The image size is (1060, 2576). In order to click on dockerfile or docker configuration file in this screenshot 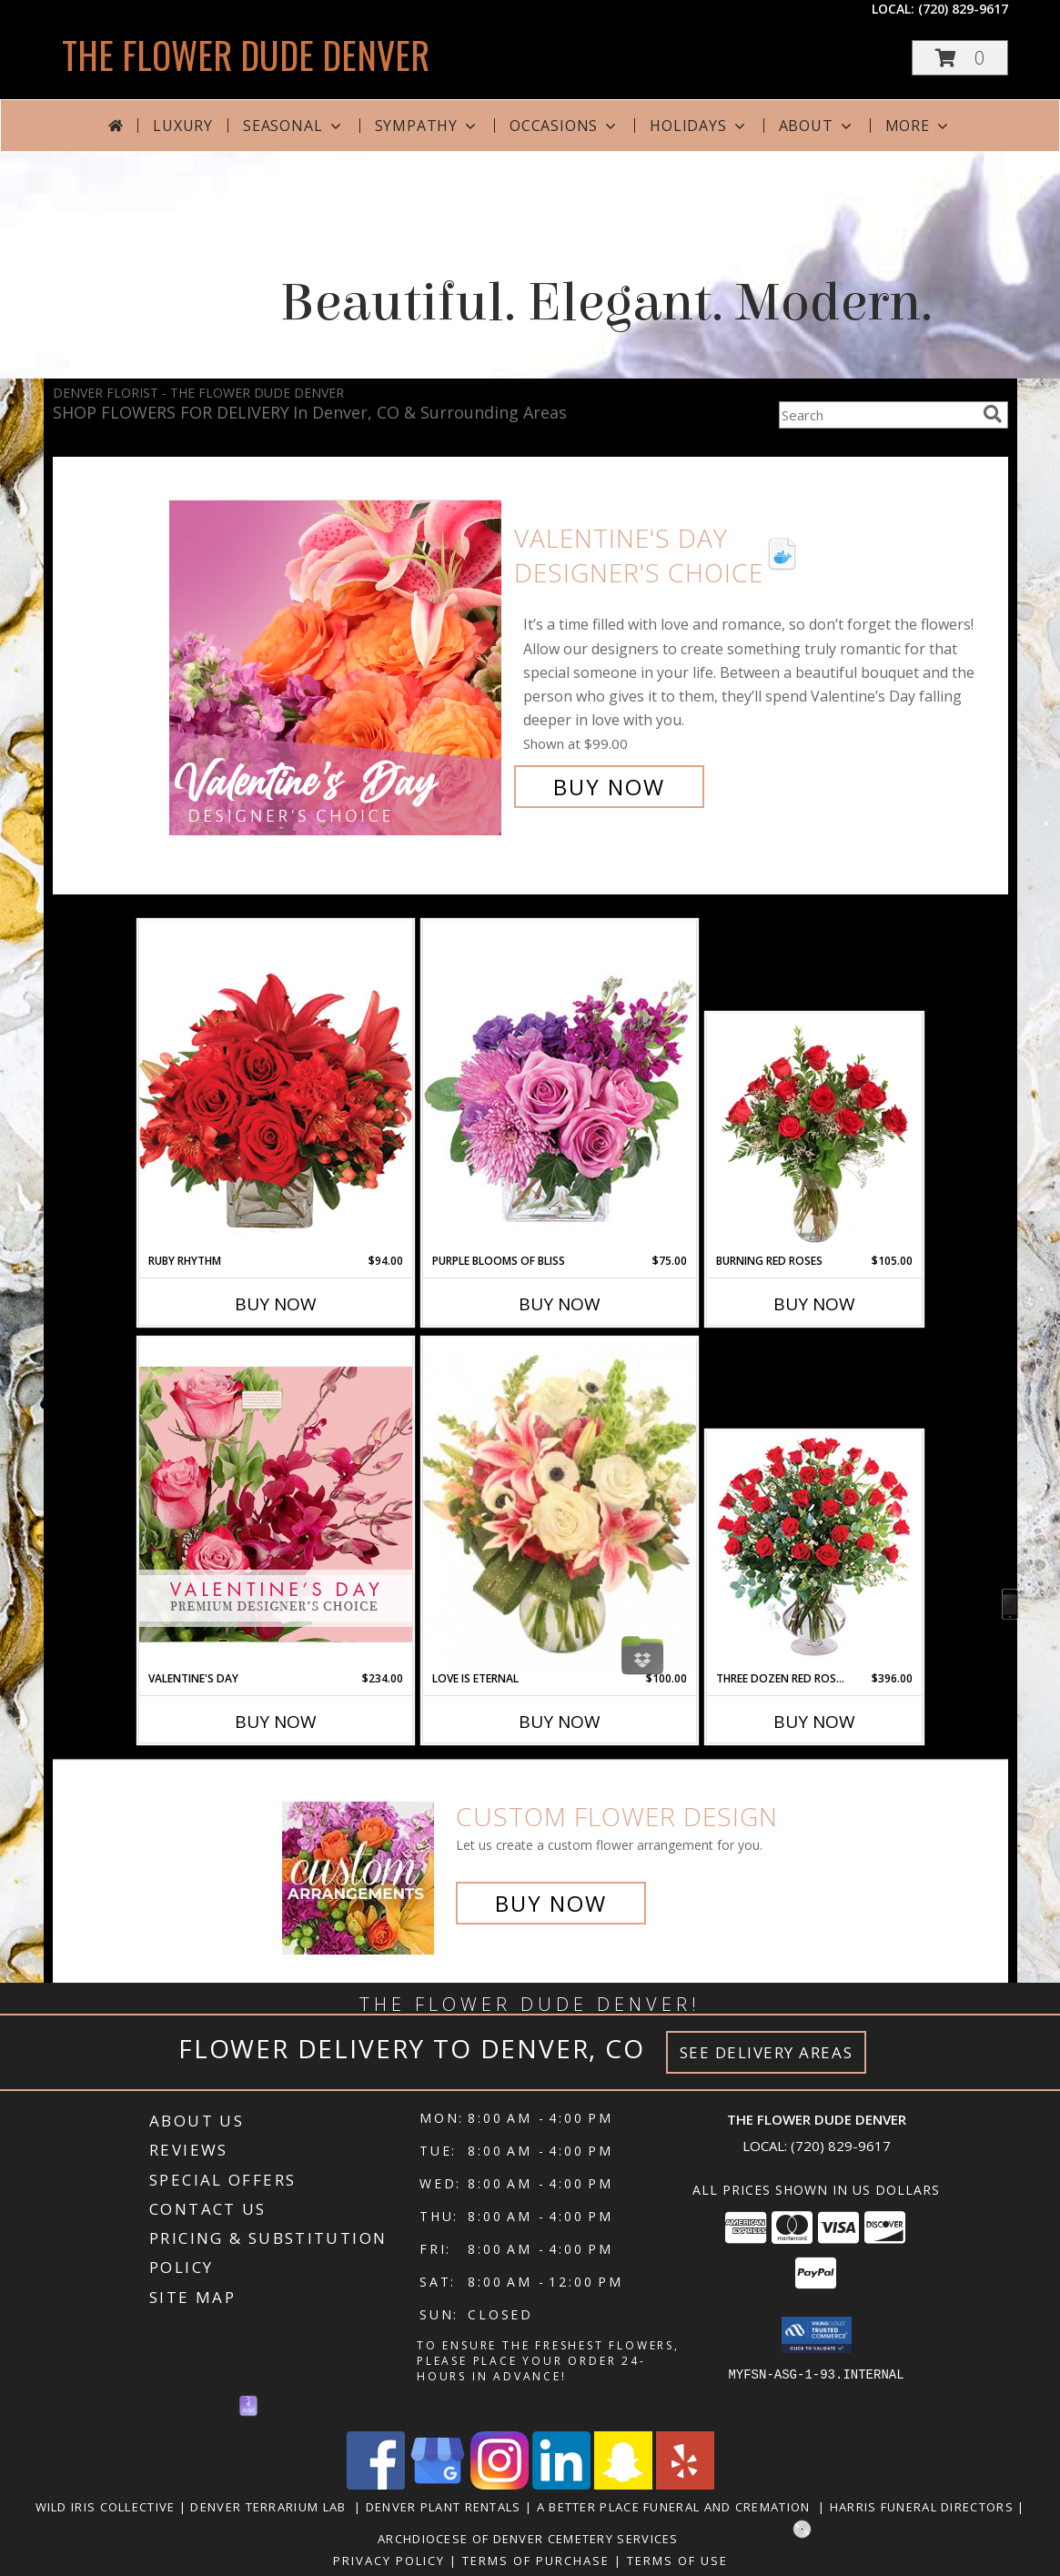, I will do `click(782, 553)`.